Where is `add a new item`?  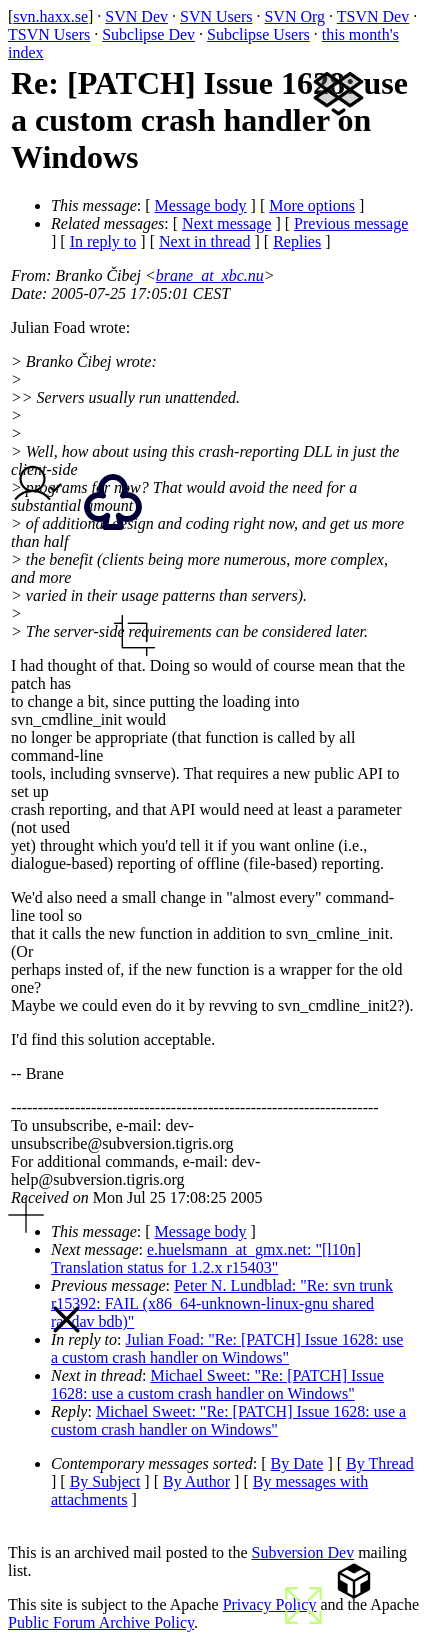
add a new item is located at coordinates (26, 1215).